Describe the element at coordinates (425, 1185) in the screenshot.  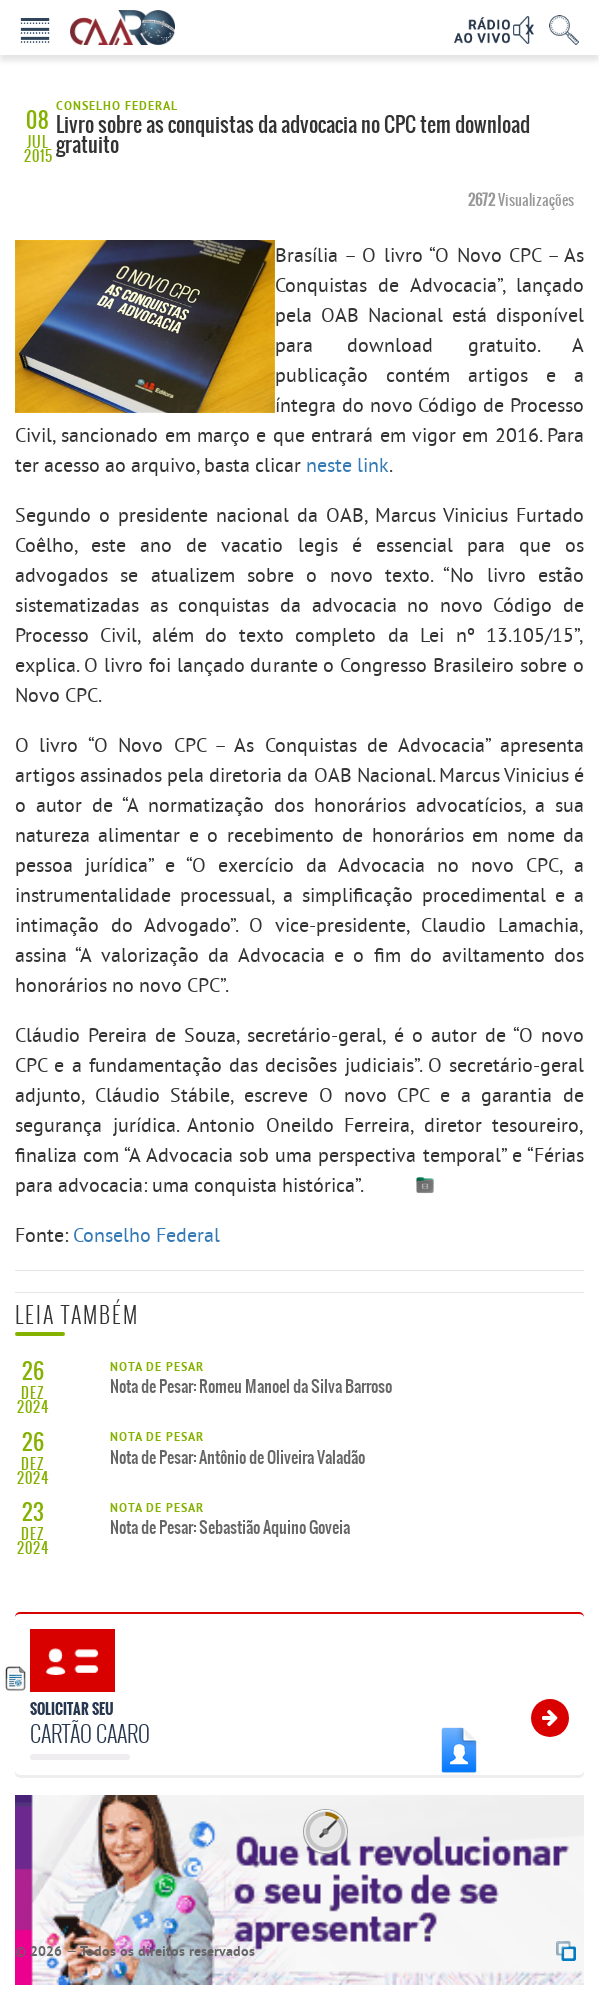
I see `open your videos folder` at that location.